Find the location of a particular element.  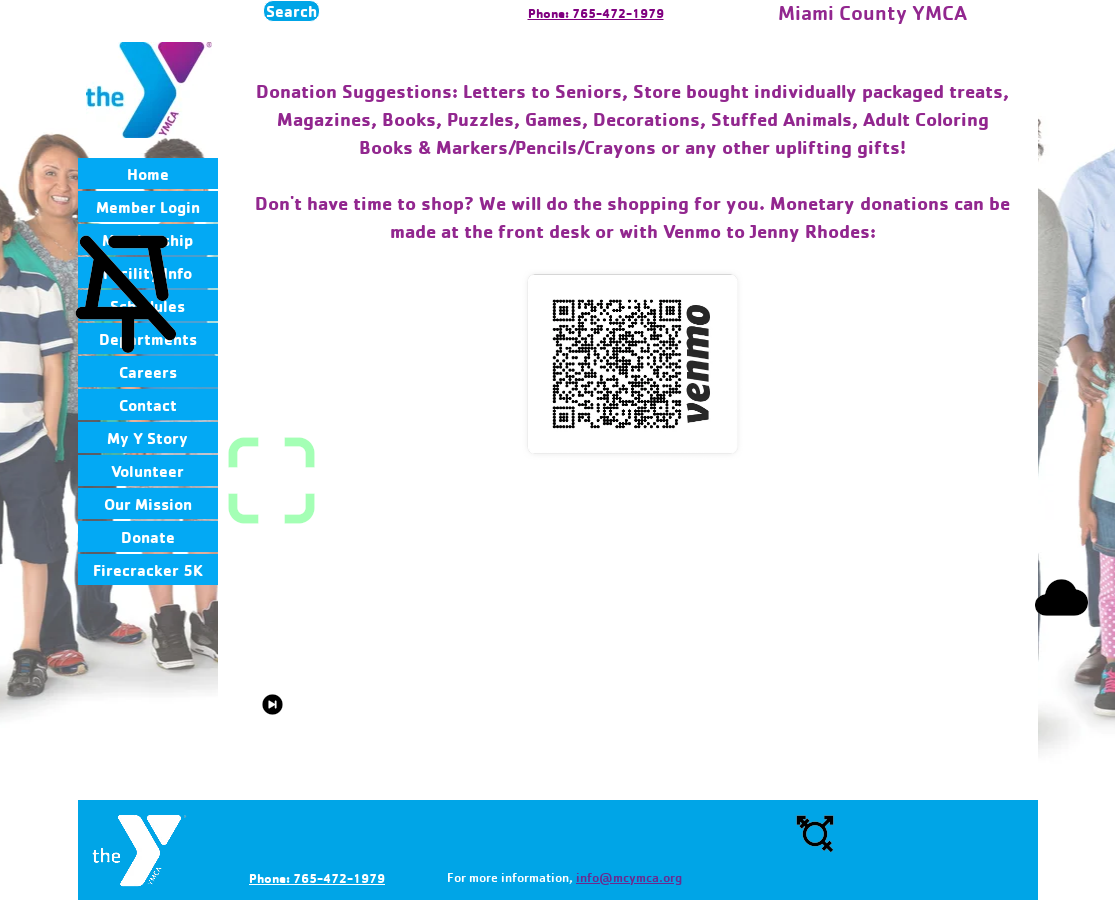

skip to the next track is located at coordinates (272, 704).